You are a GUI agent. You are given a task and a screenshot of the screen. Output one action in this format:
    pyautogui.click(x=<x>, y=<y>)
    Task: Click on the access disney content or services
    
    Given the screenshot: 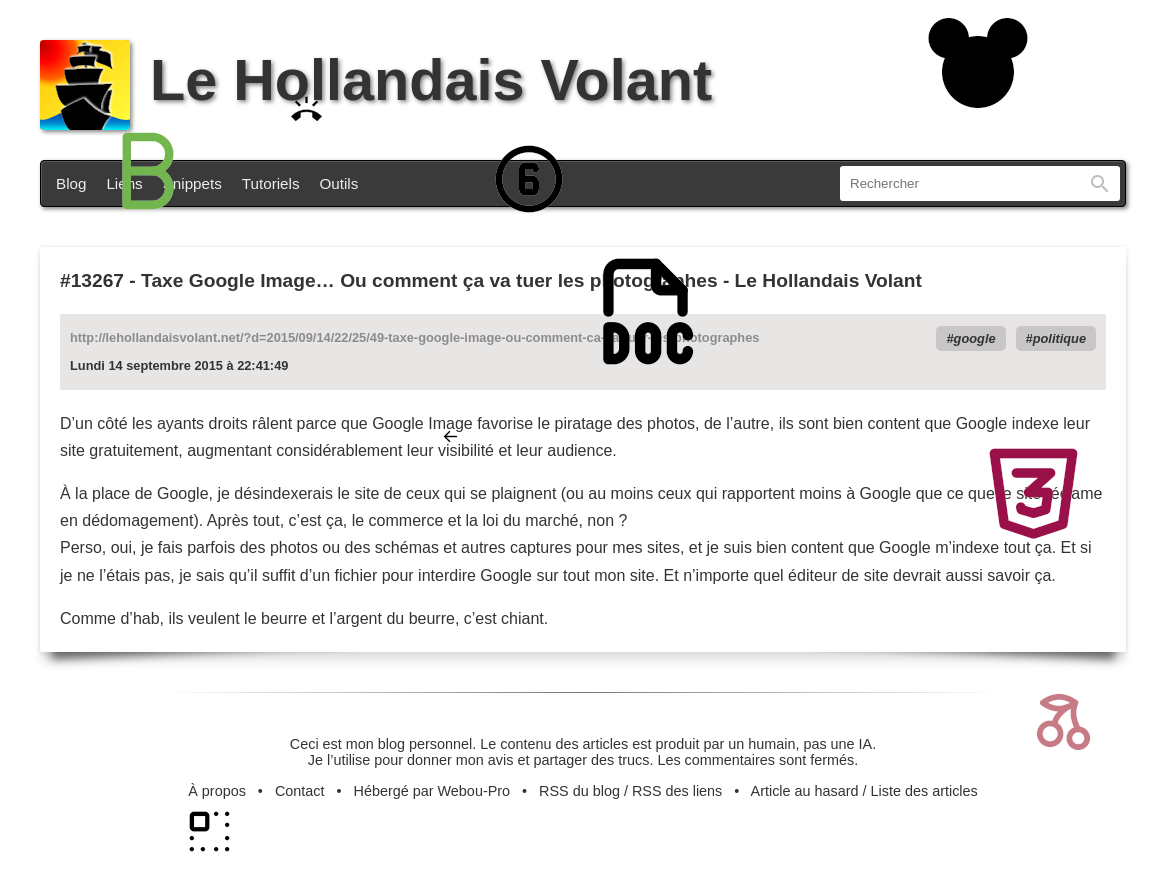 What is the action you would take?
    pyautogui.click(x=978, y=63)
    